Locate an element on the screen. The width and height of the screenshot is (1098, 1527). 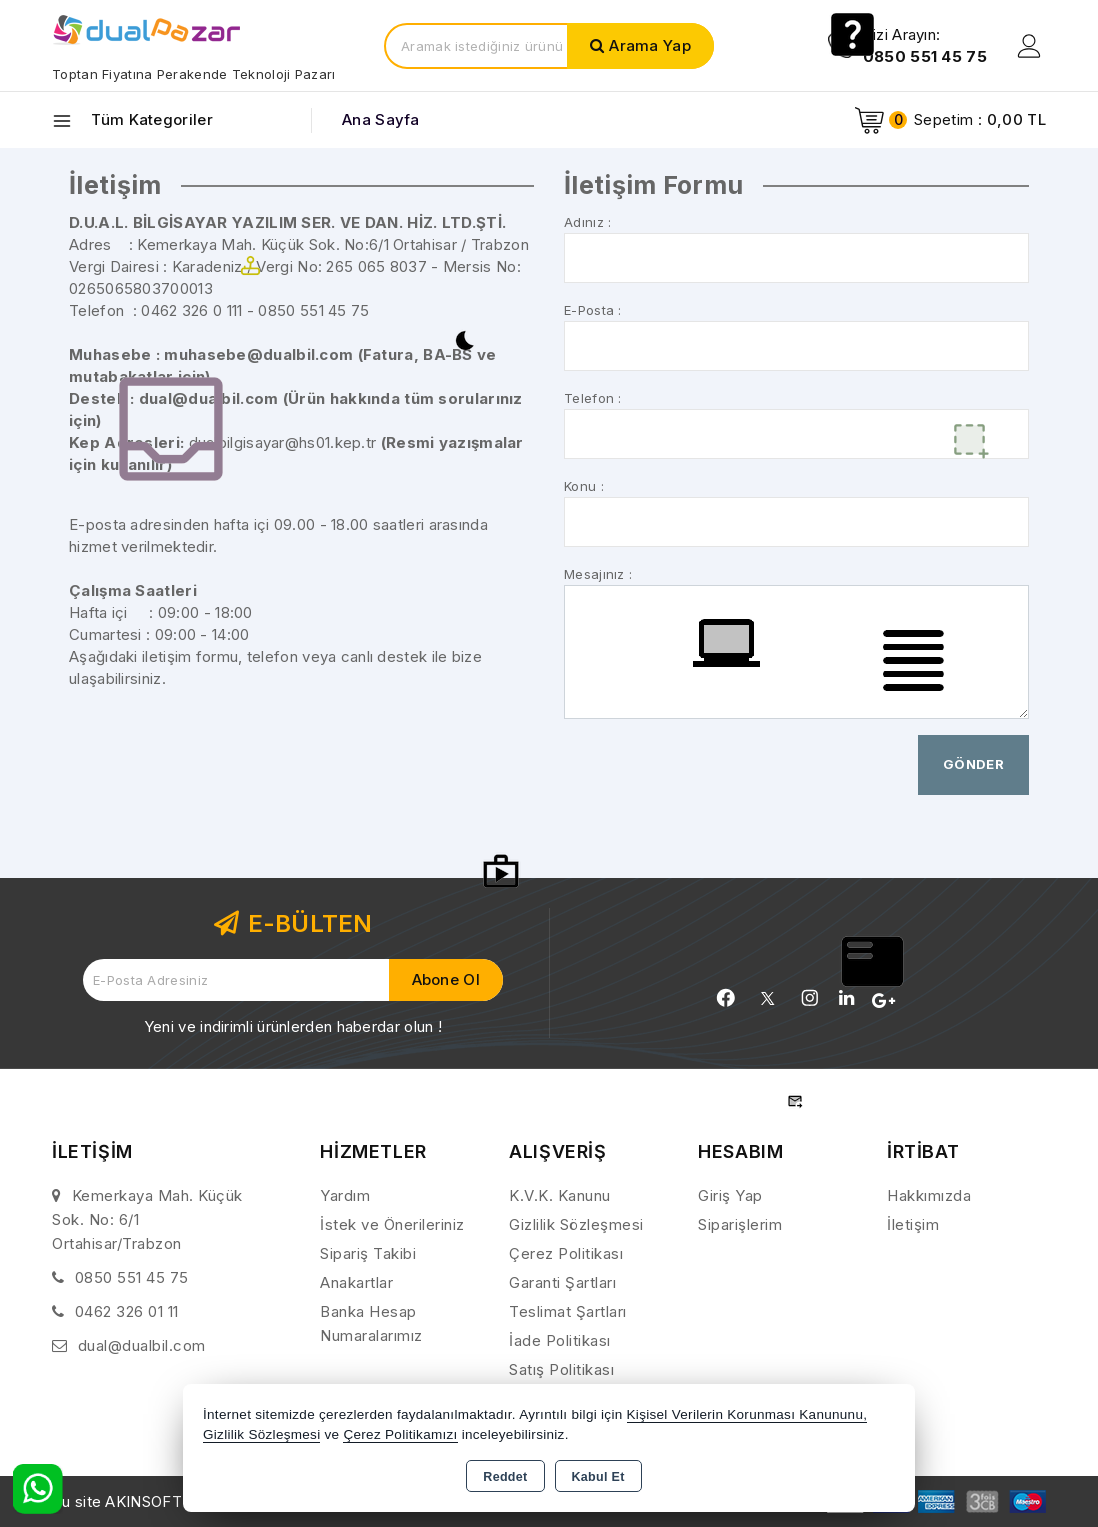
forward an email to another recipient is located at coordinates (795, 1101).